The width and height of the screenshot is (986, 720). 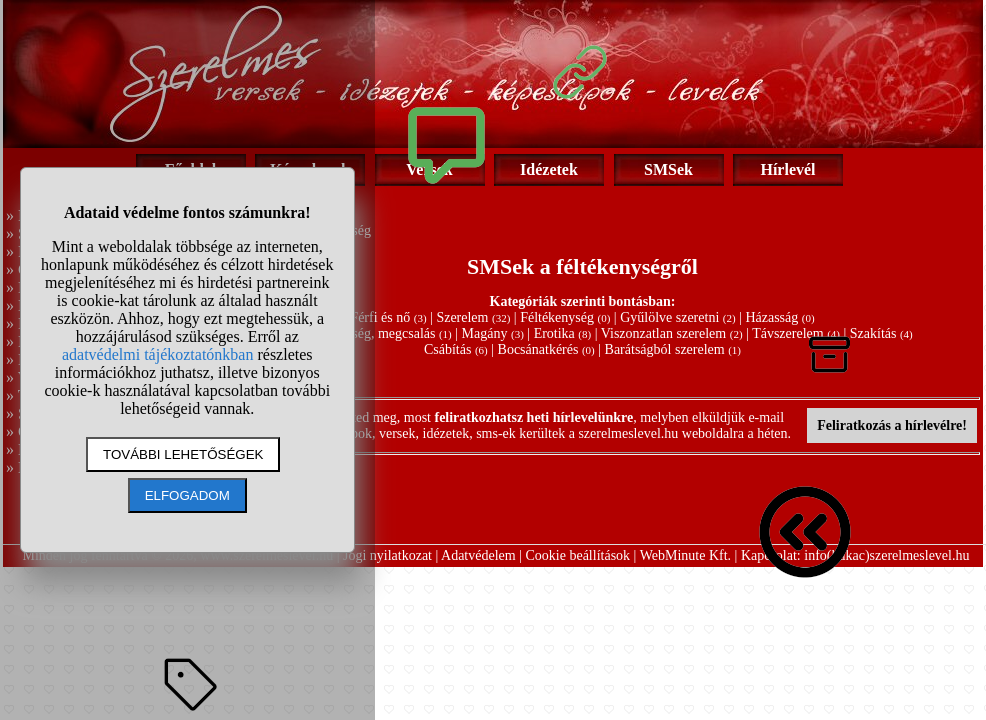 I want to click on open comments section, so click(x=446, y=145).